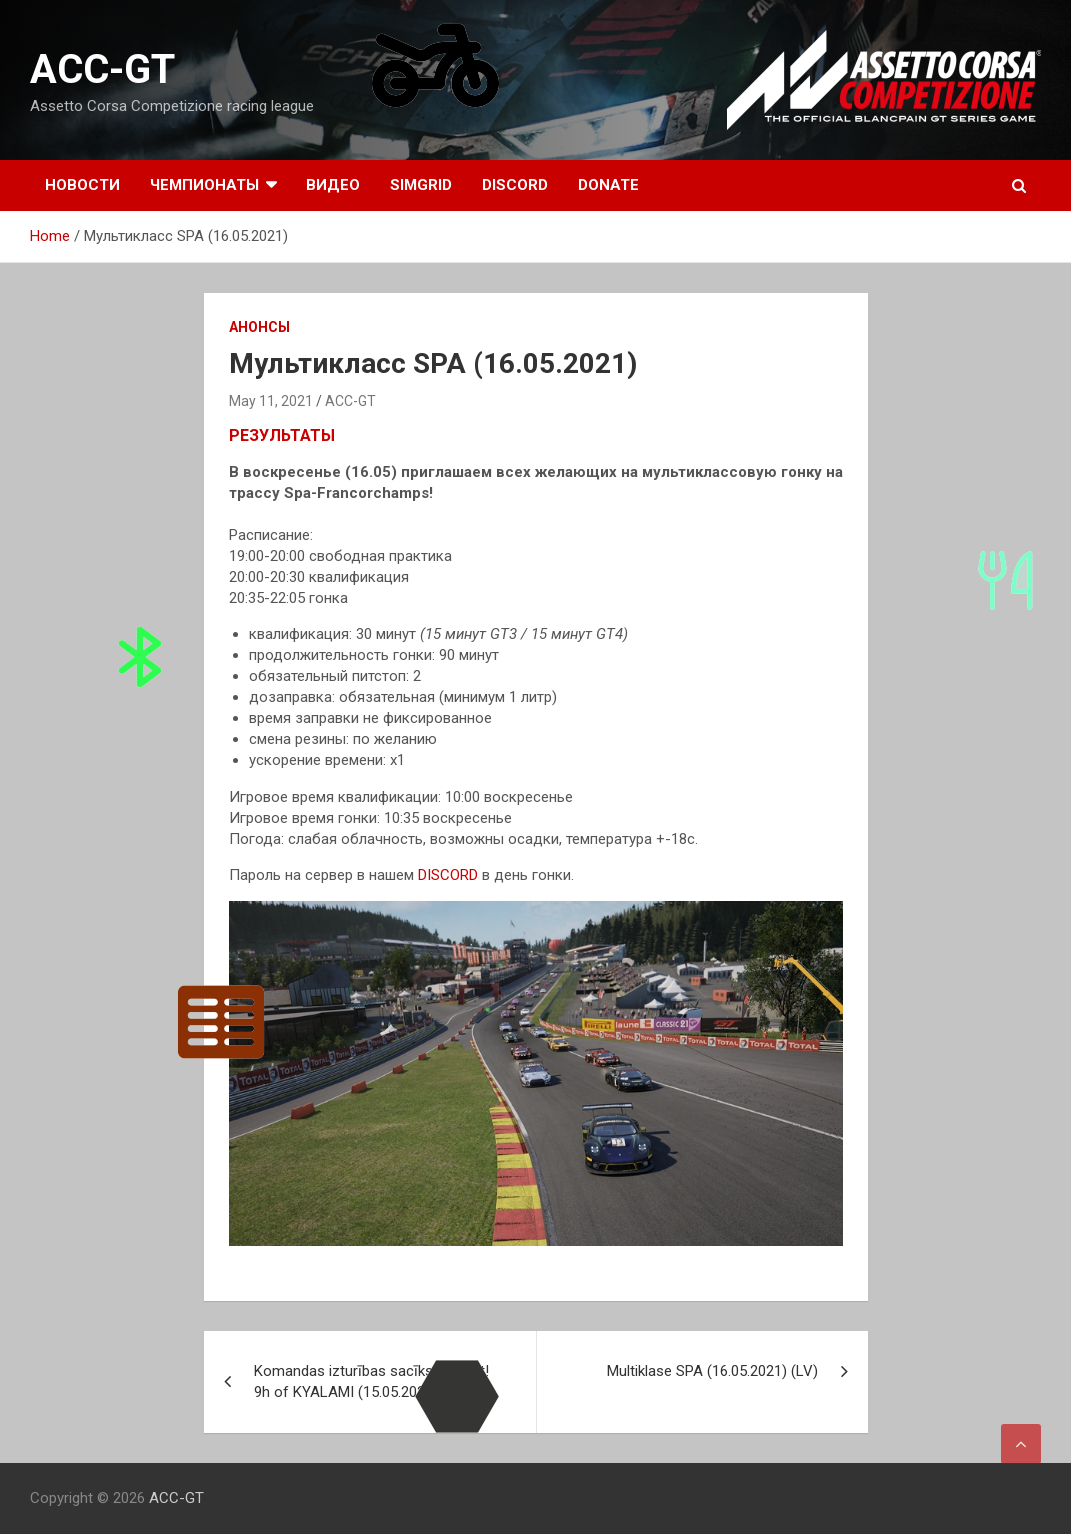 Image resolution: width=1071 pixels, height=1534 pixels. I want to click on browse nearby restaurants, so click(1006, 579).